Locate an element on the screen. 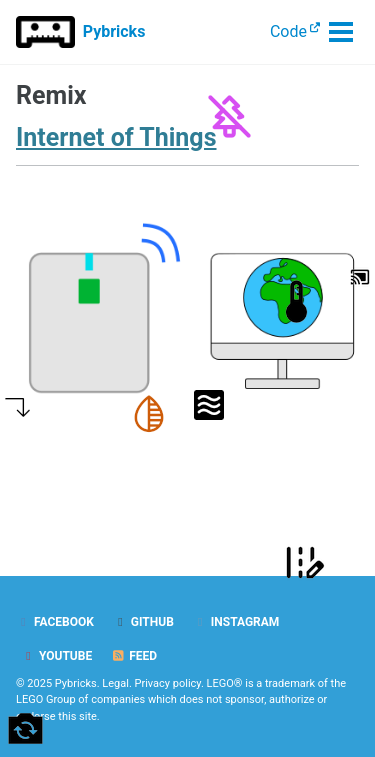  adjust opacity or transparency level is located at coordinates (149, 415).